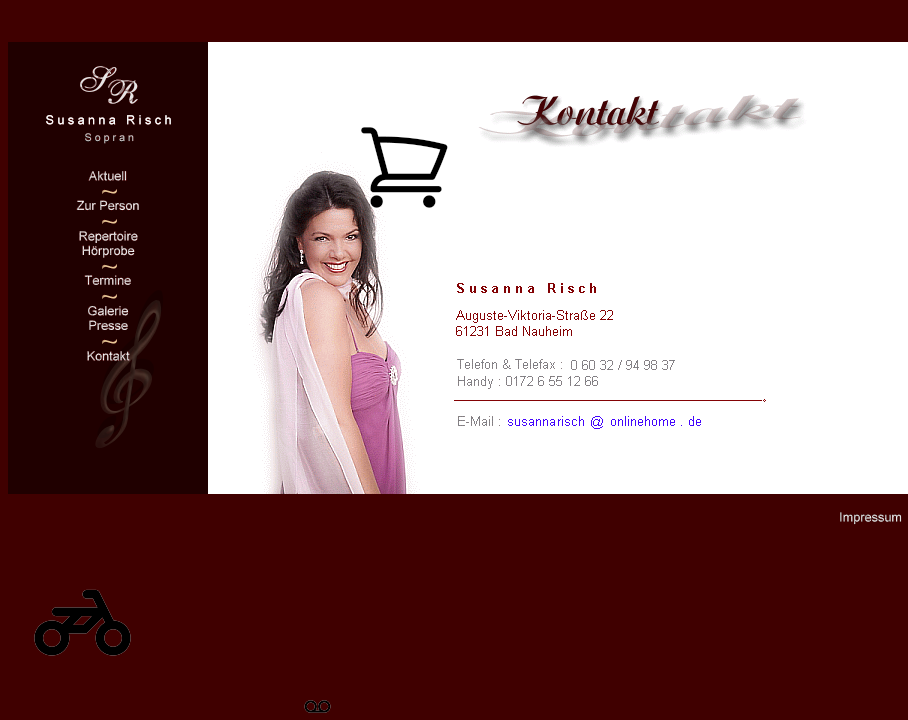 The height and width of the screenshot is (720, 908). Describe the element at coordinates (82, 620) in the screenshot. I see `select motorcycle as vehicle type` at that location.